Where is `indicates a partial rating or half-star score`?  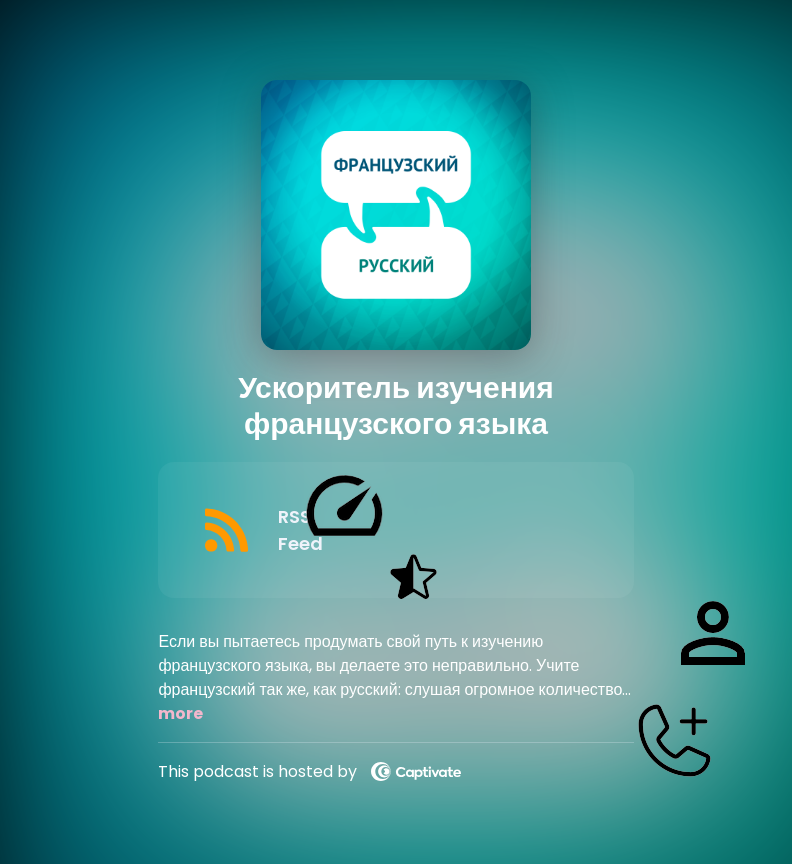 indicates a partial rating or half-star score is located at coordinates (413, 577).